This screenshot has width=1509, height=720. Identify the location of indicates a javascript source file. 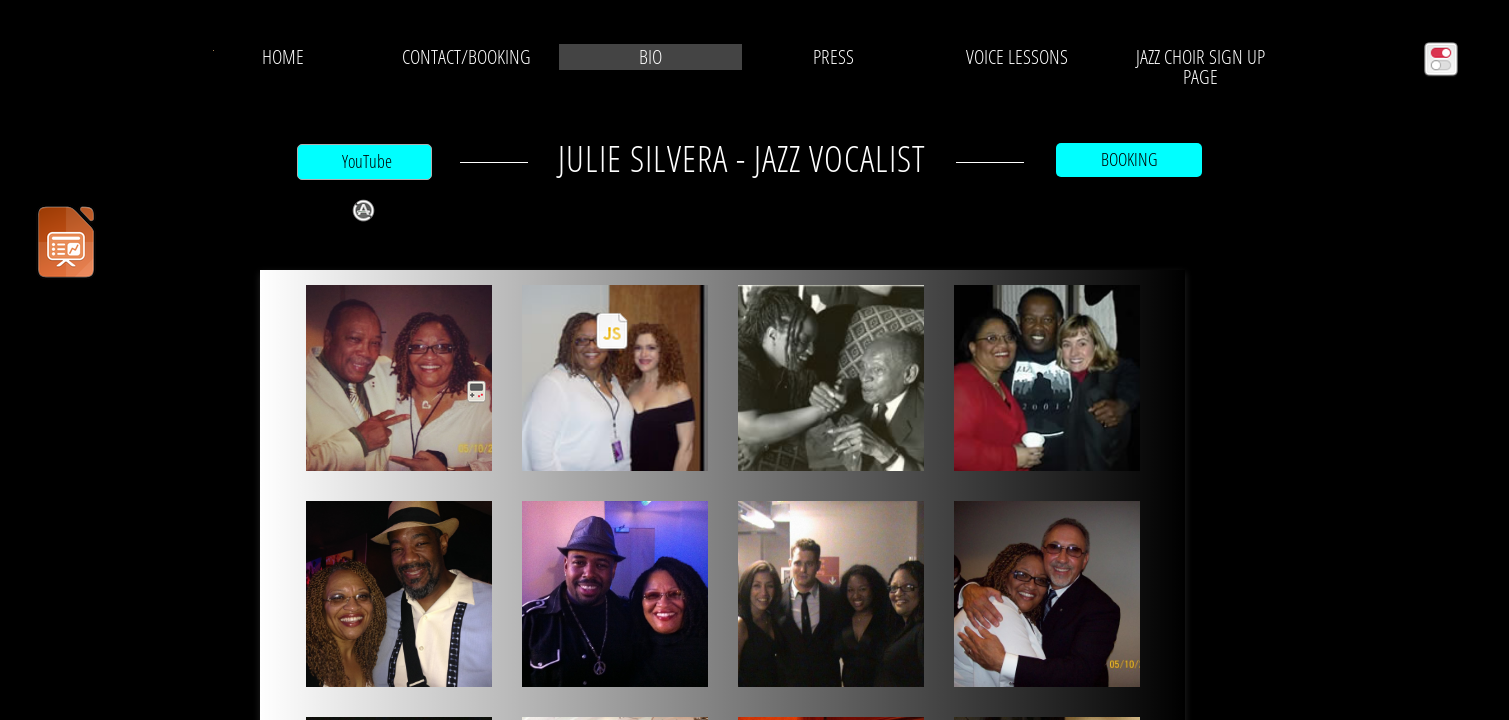
(612, 331).